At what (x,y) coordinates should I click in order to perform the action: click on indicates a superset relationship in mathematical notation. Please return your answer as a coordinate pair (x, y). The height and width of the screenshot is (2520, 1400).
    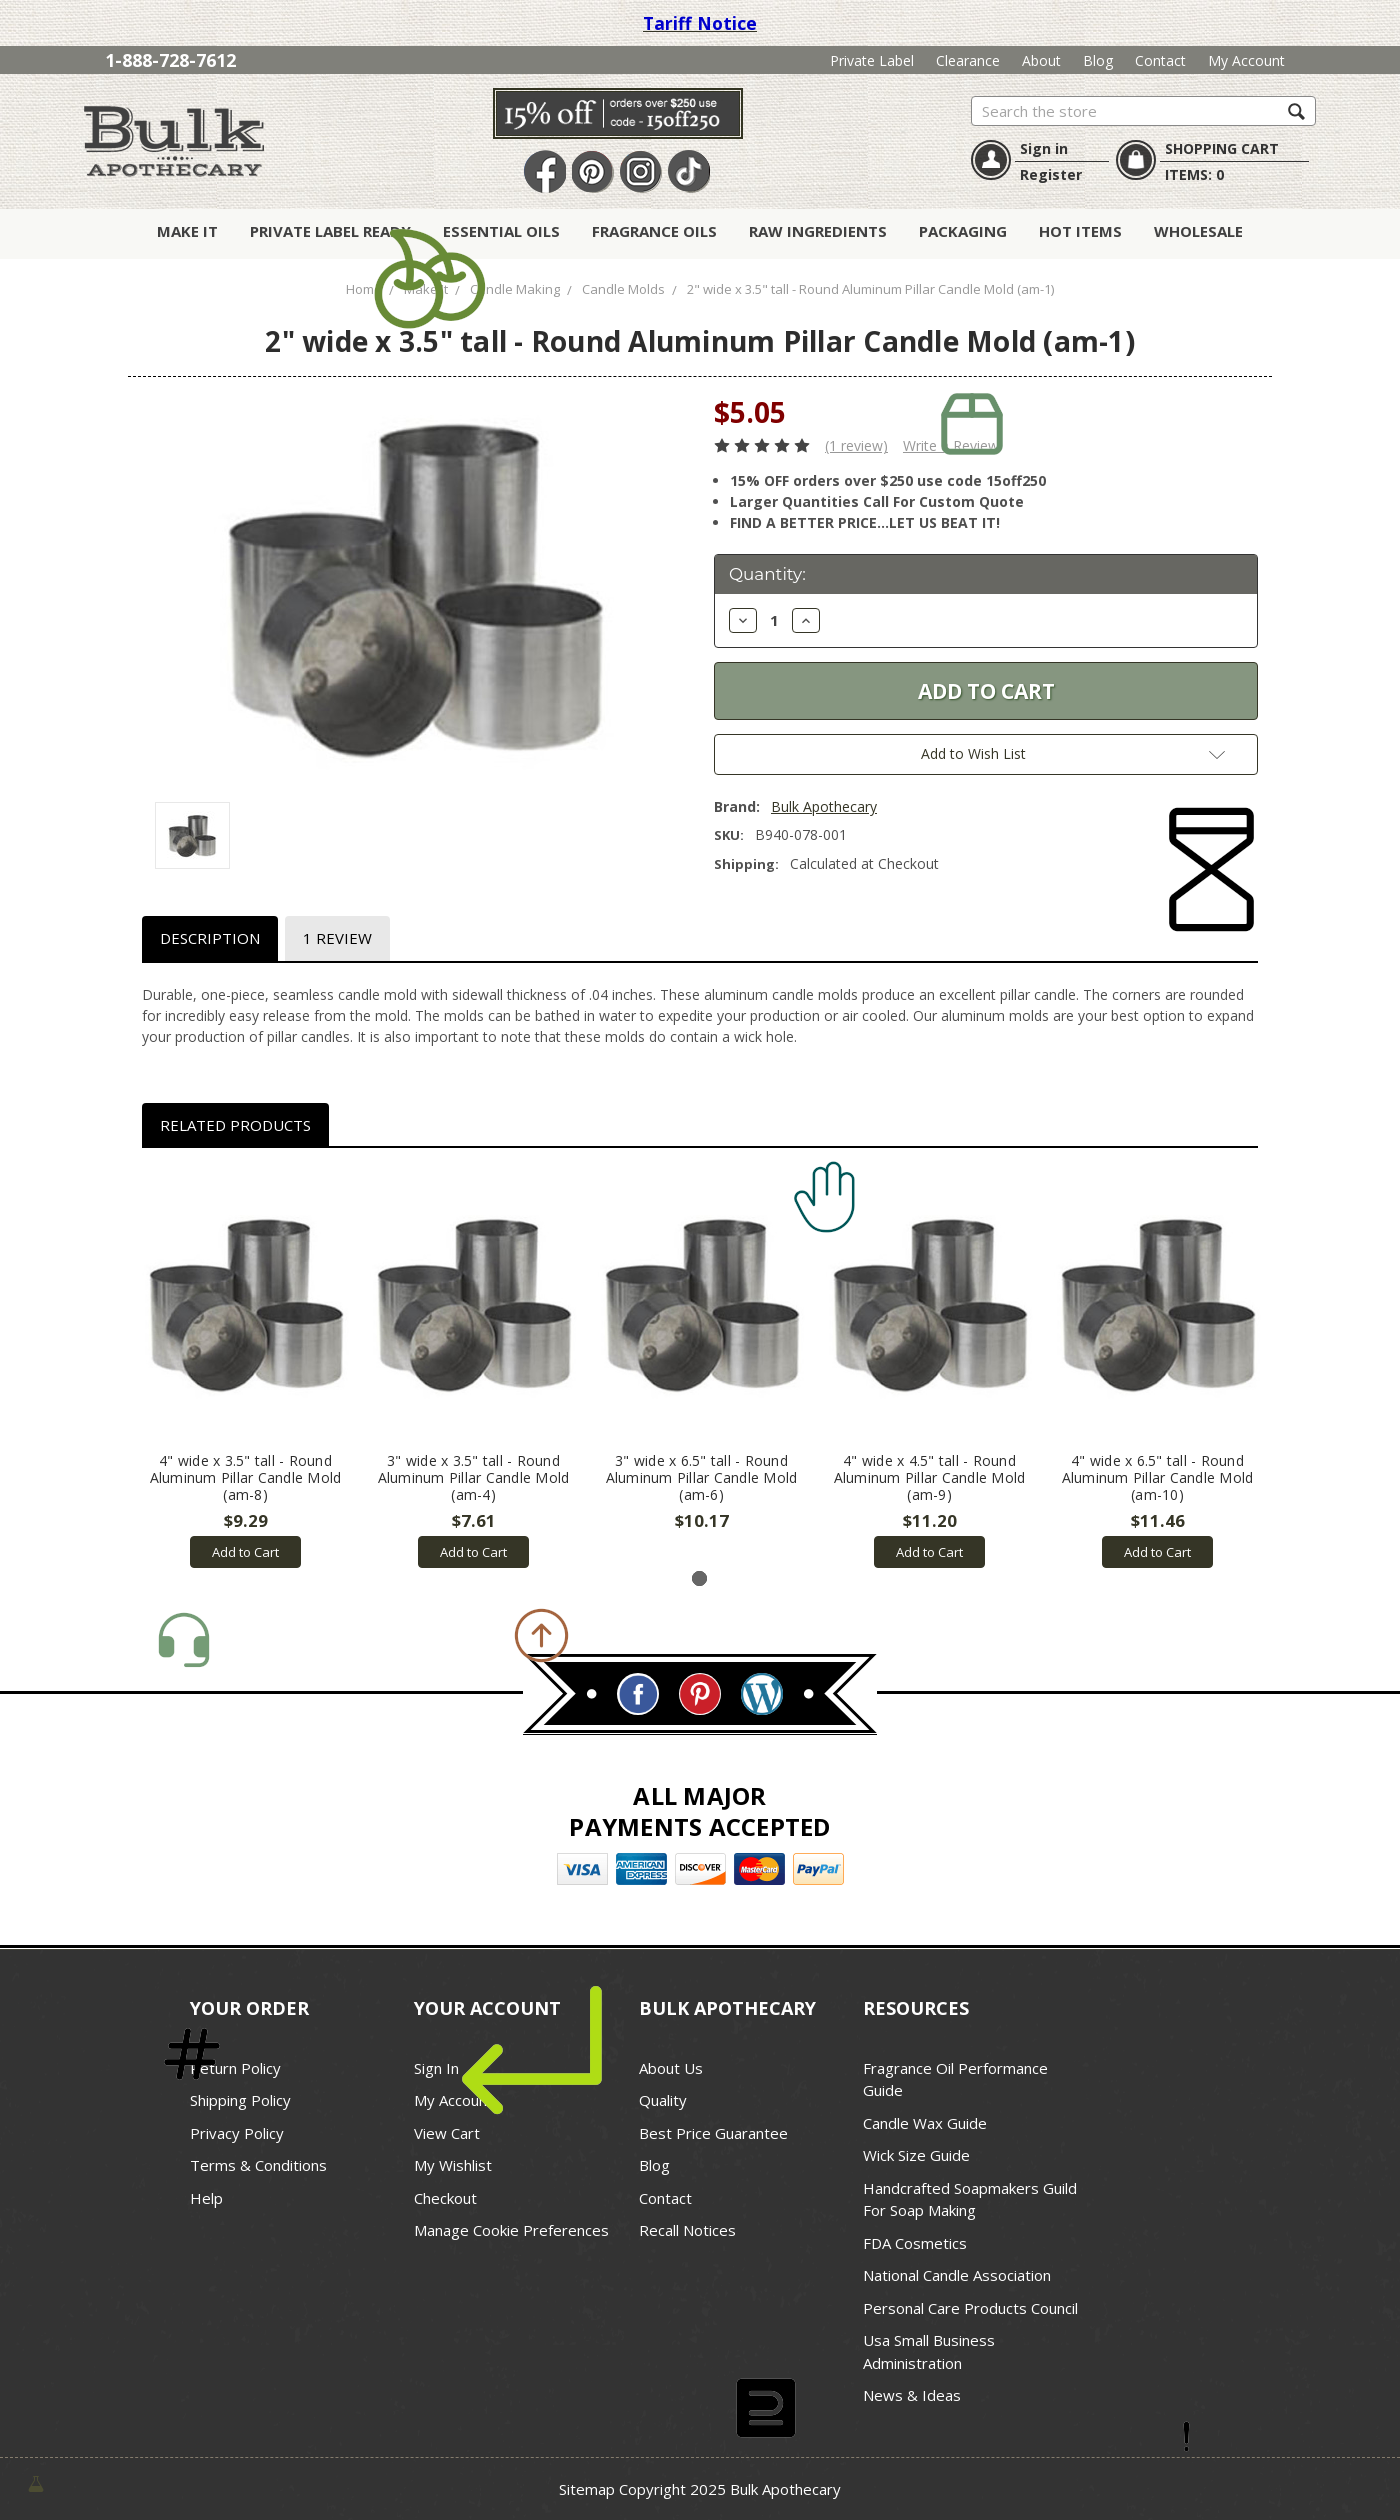
    Looking at the image, I should click on (766, 2408).